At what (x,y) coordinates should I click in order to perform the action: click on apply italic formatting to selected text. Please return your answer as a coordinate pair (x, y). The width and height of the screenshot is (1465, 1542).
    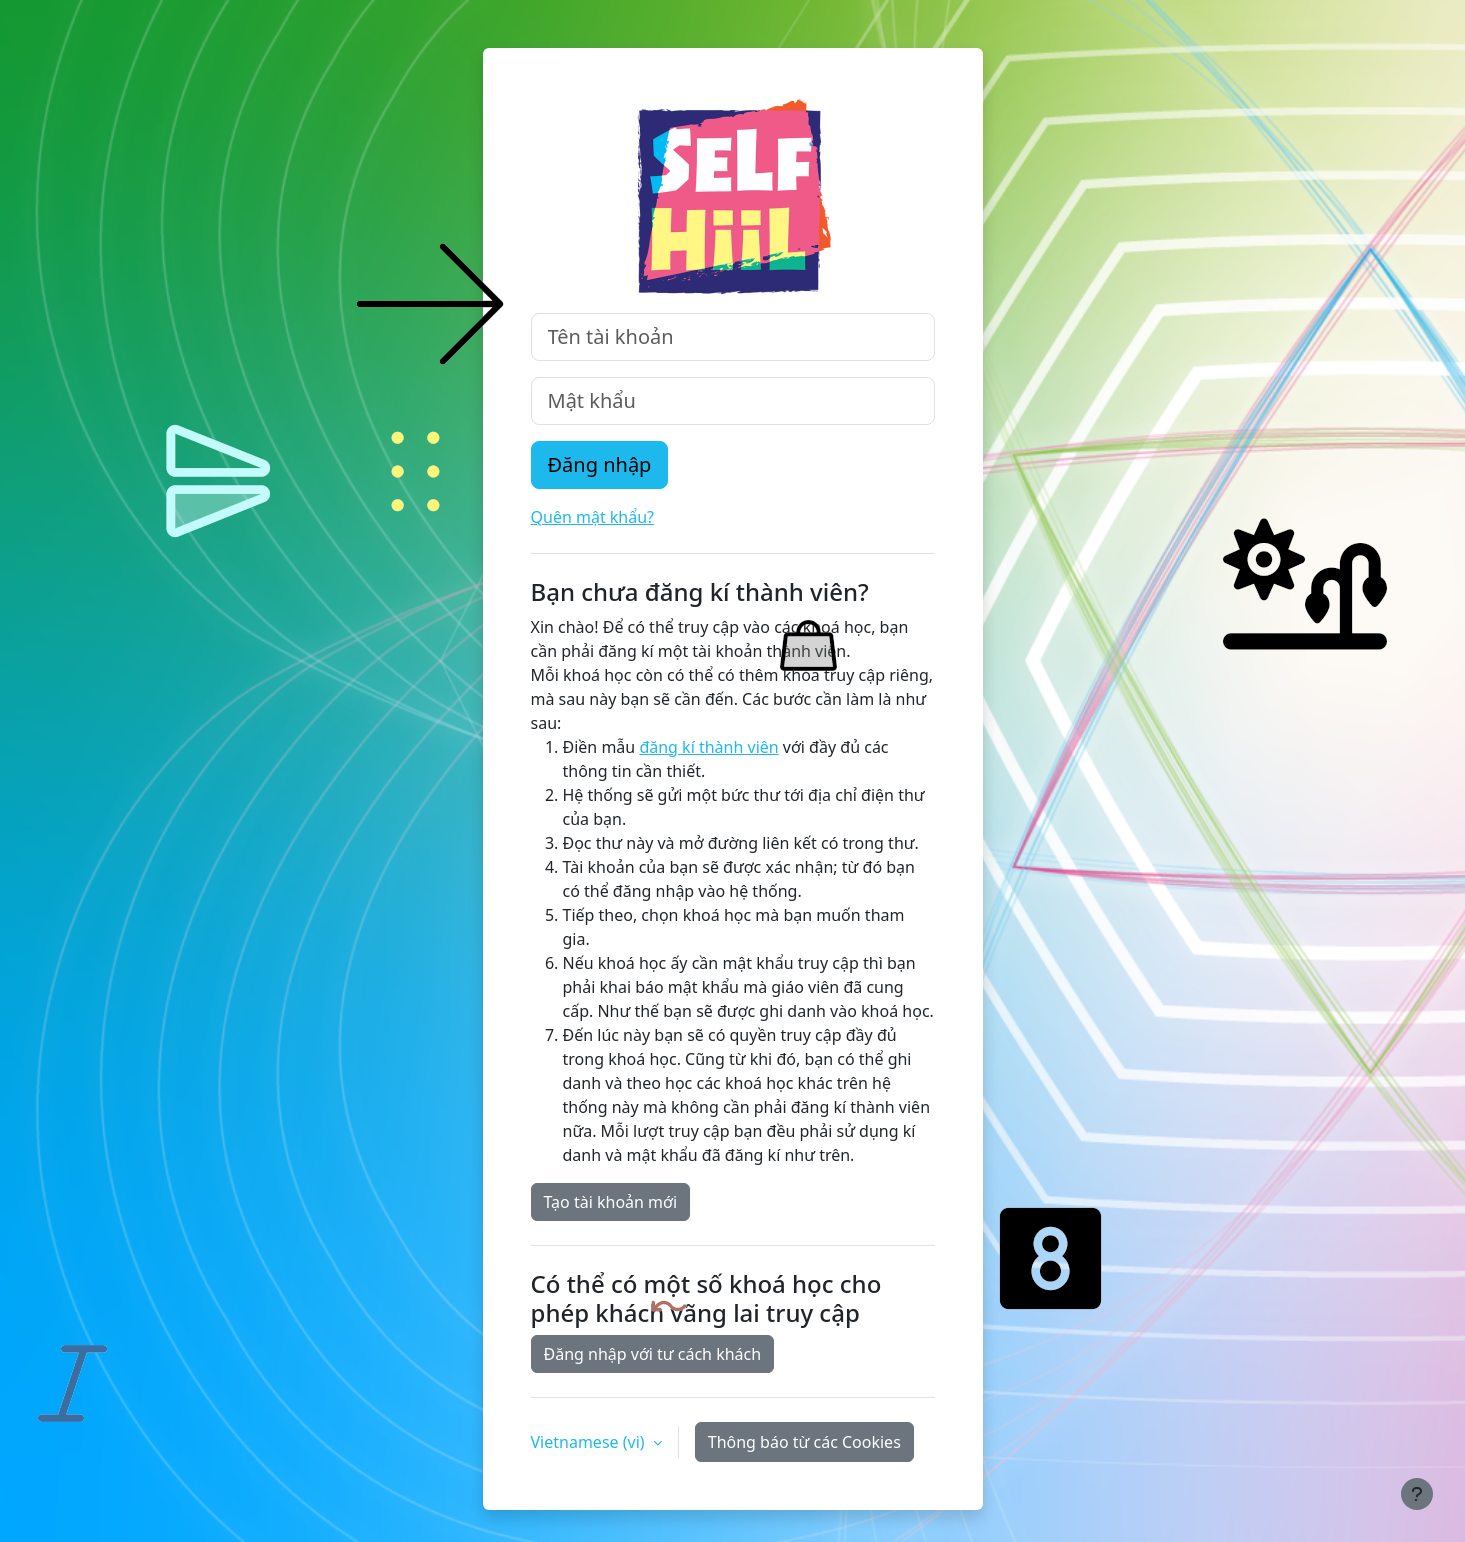
    Looking at the image, I should click on (72, 1383).